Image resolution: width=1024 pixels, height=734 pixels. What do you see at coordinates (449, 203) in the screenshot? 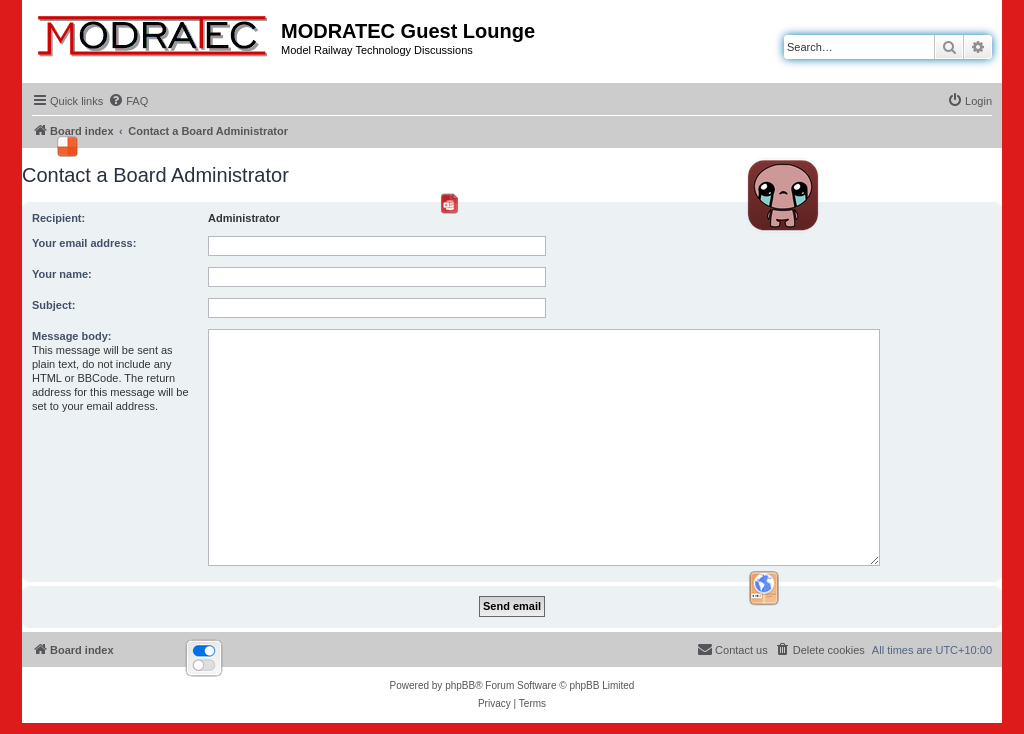
I see `microsoft access database file` at bounding box center [449, 203].